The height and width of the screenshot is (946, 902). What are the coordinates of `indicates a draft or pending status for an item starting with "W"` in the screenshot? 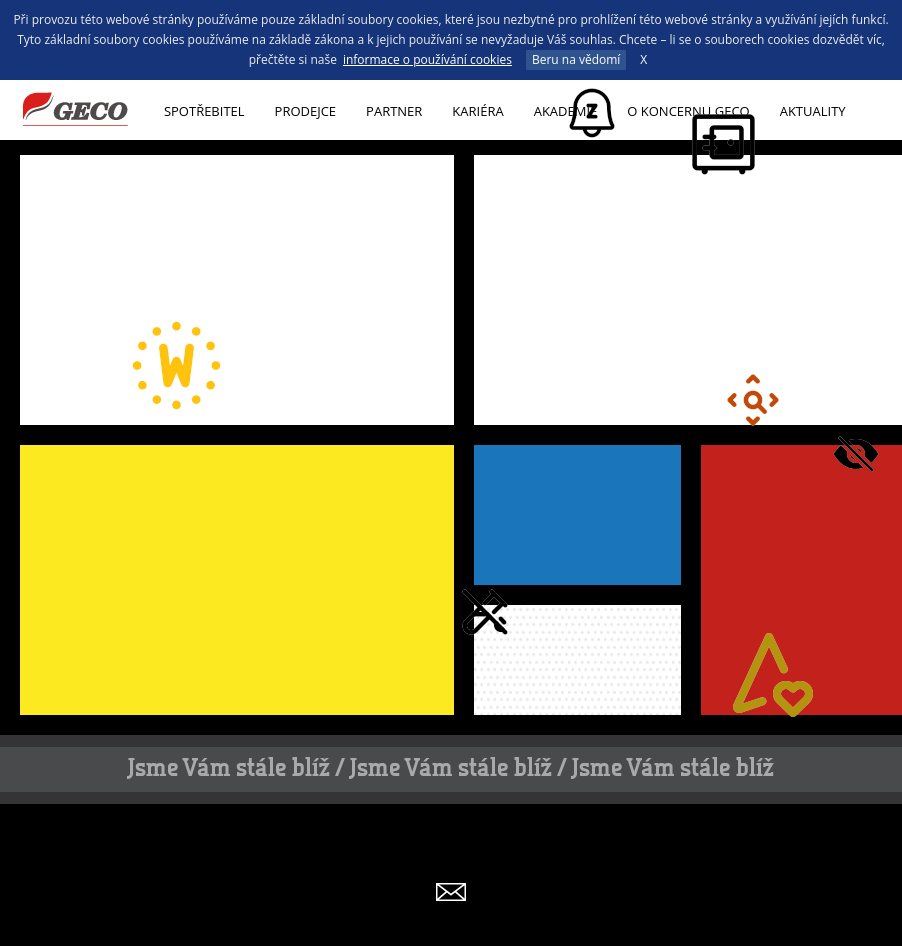 It's located at (176, 365).